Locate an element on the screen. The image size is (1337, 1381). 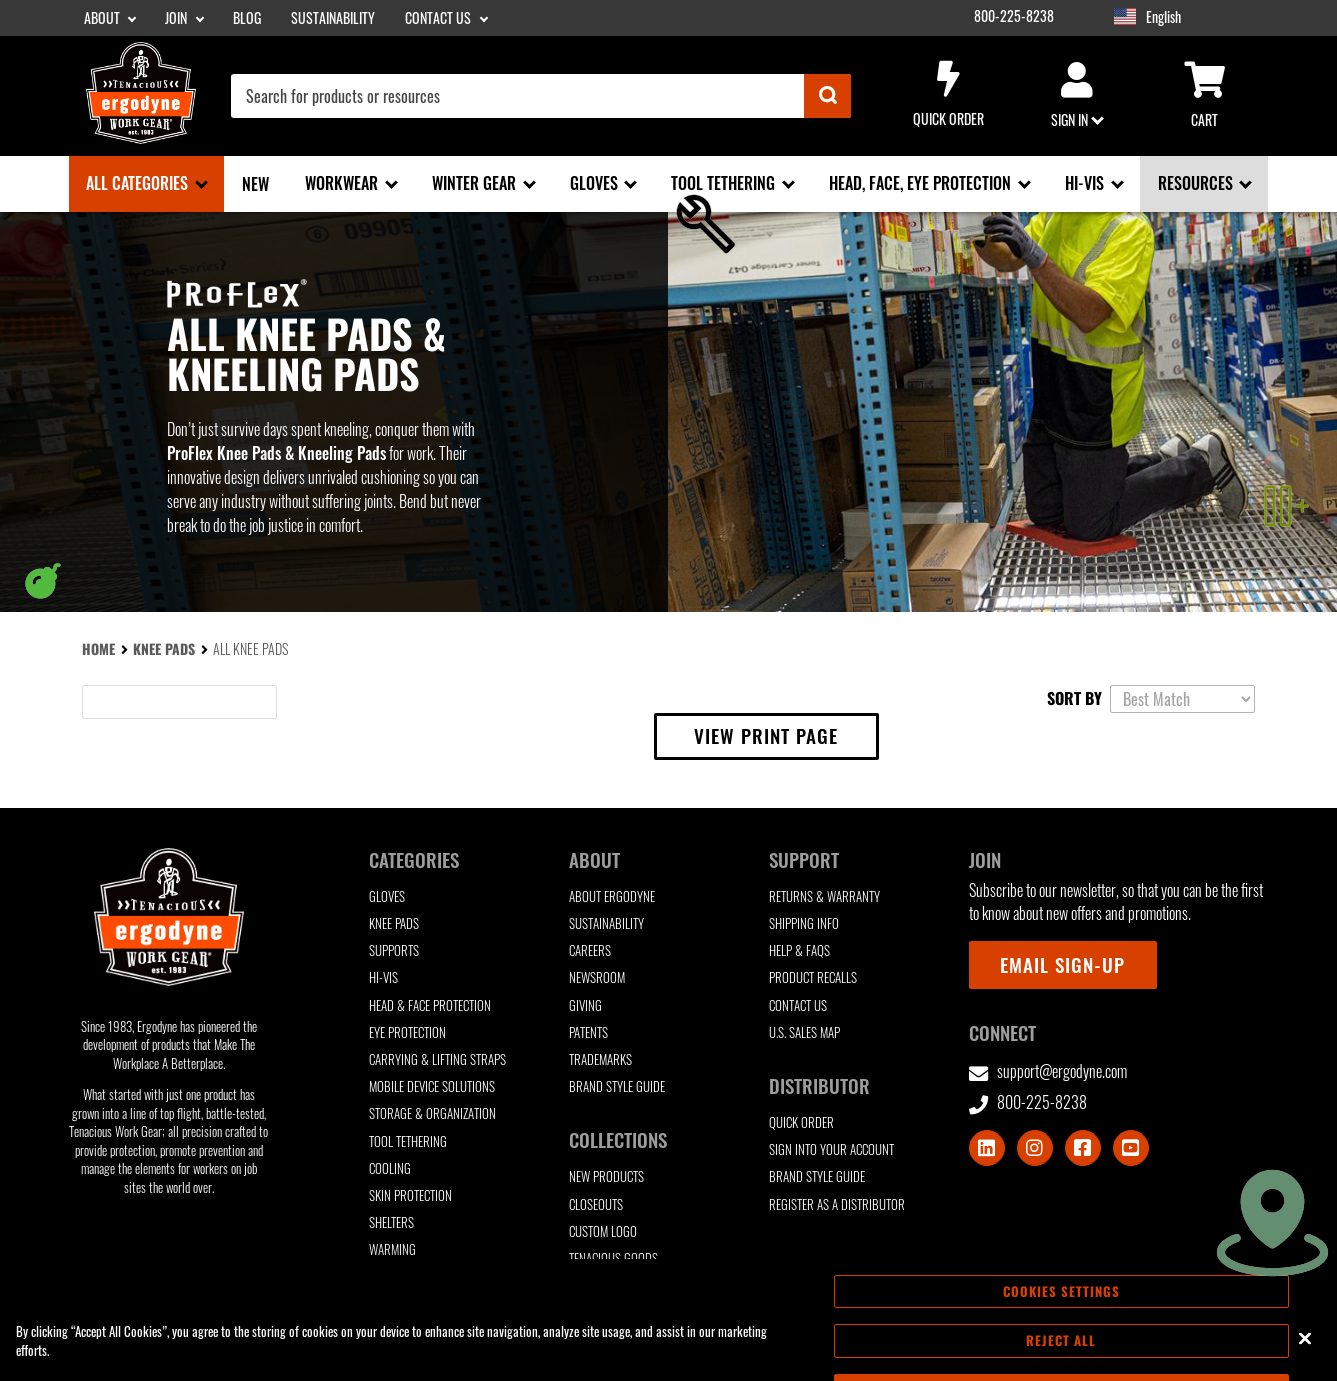
view location area or zone on map is located at coordinates (1272, 1224).